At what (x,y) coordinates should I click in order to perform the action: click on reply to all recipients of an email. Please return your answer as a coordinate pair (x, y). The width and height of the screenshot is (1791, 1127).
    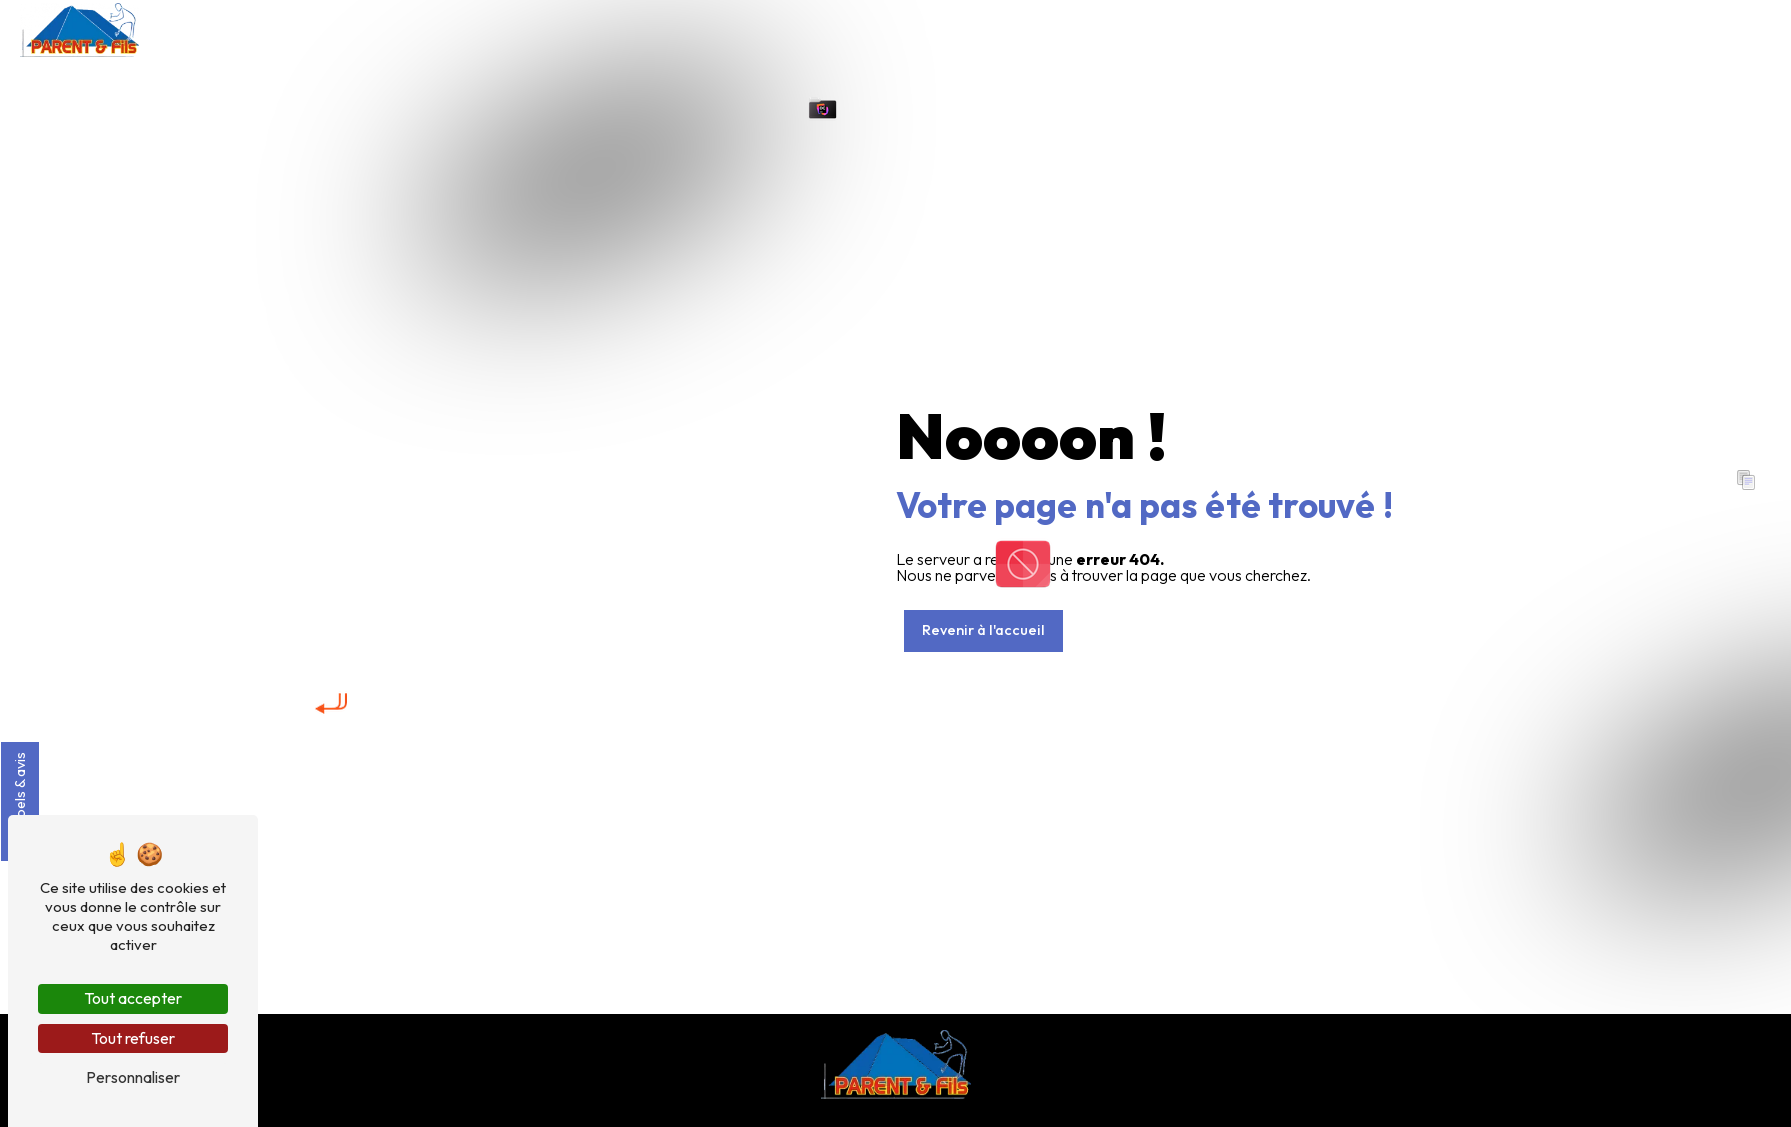
    Looking at the image, I should click on (330, 701).